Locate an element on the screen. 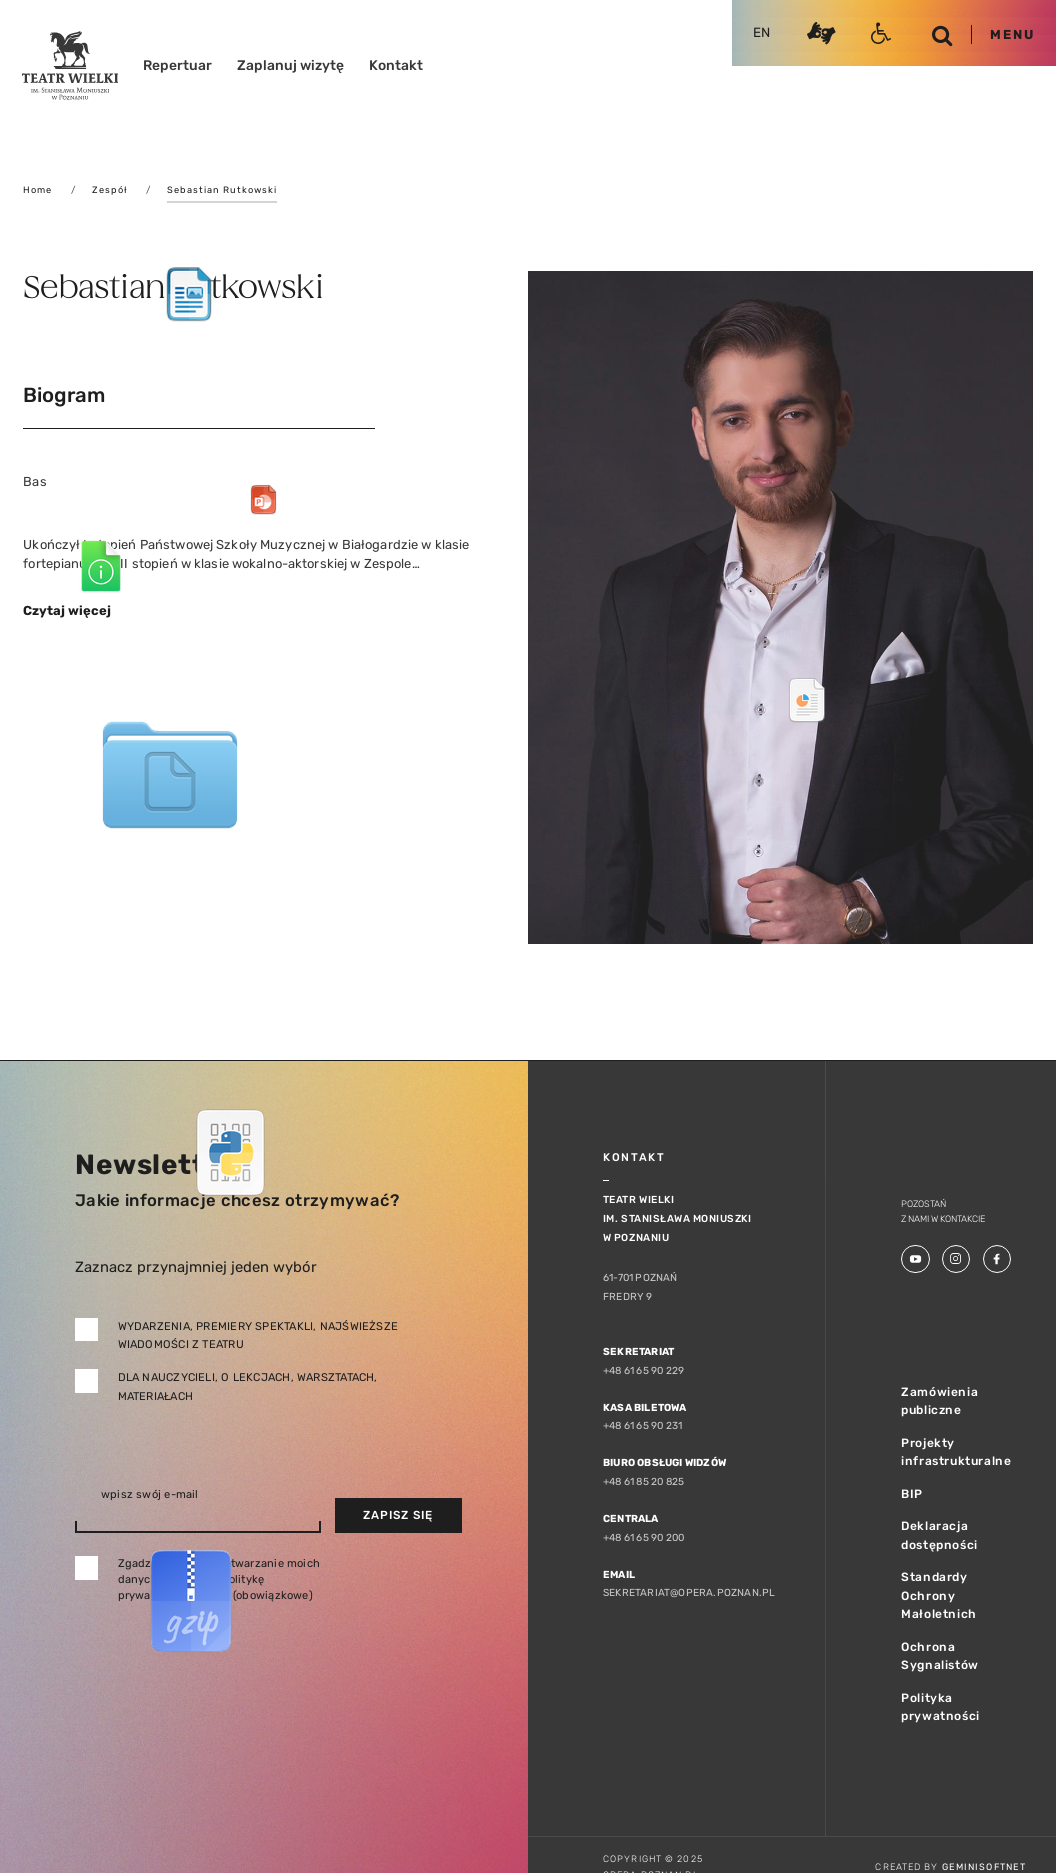 This screenshot has width=1056, height=1873. a microsoft powerpoint file is located at coordinates (263, 499).